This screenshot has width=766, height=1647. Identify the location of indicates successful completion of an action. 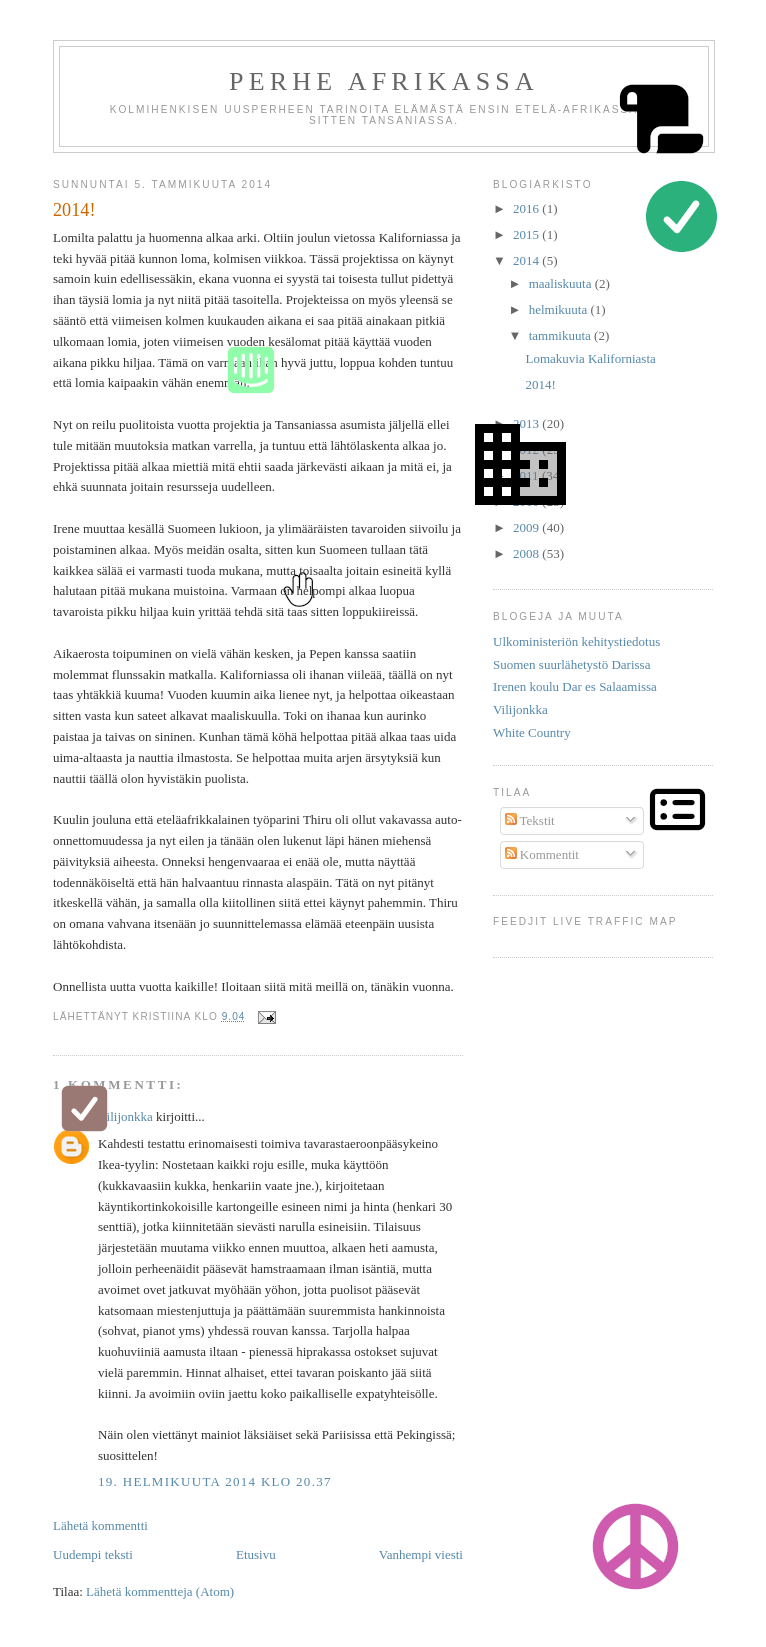
(681, 216).